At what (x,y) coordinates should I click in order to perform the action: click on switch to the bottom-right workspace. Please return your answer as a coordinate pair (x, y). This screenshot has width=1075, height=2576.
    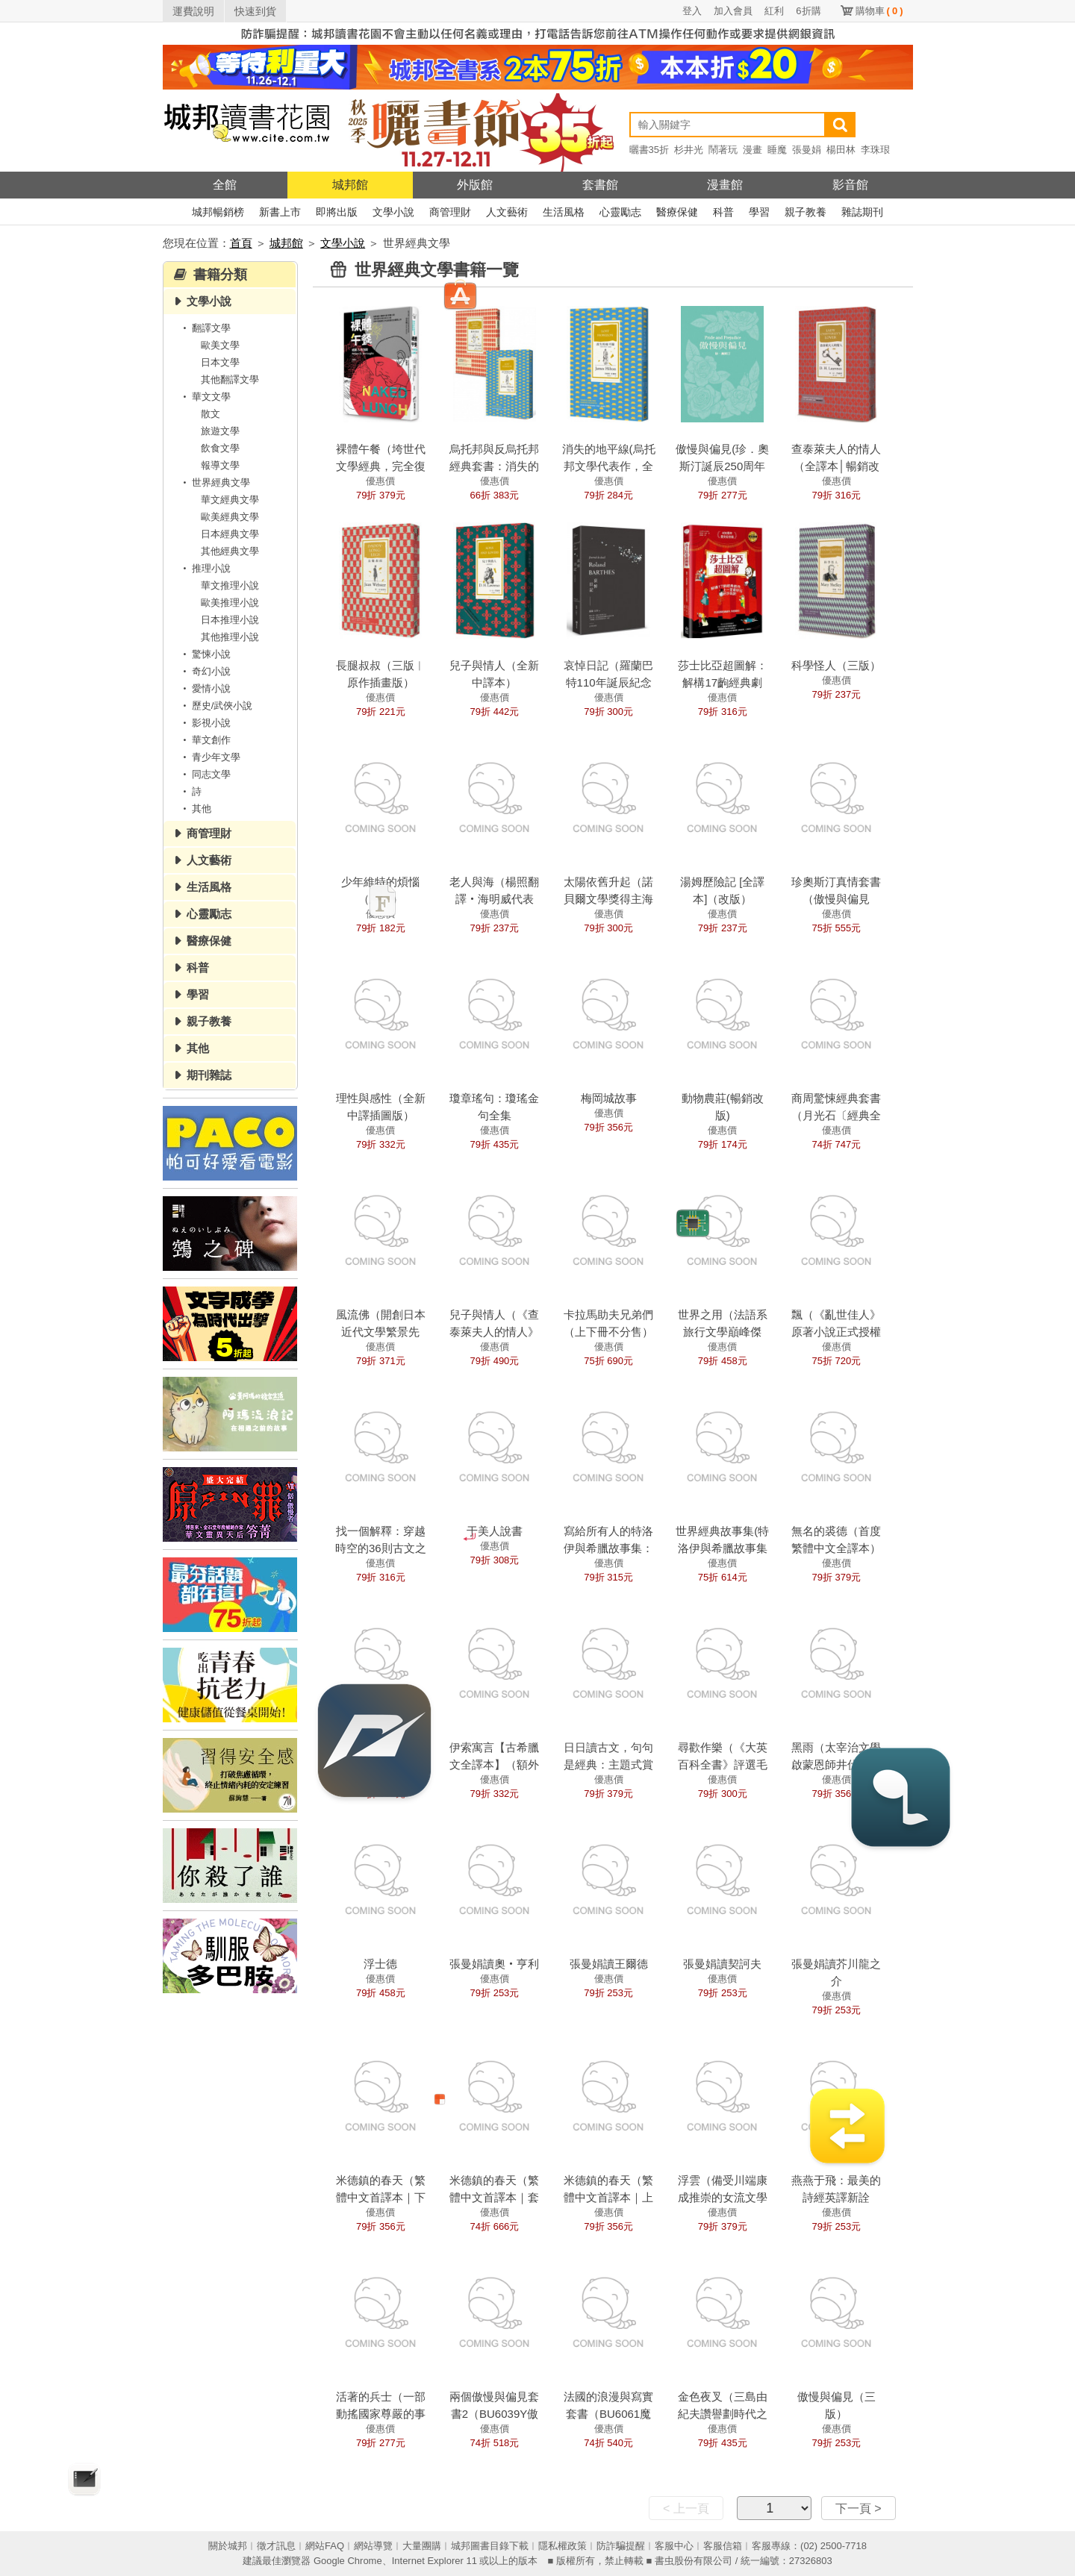
    Looking at the image, I should click on (440, 2099).